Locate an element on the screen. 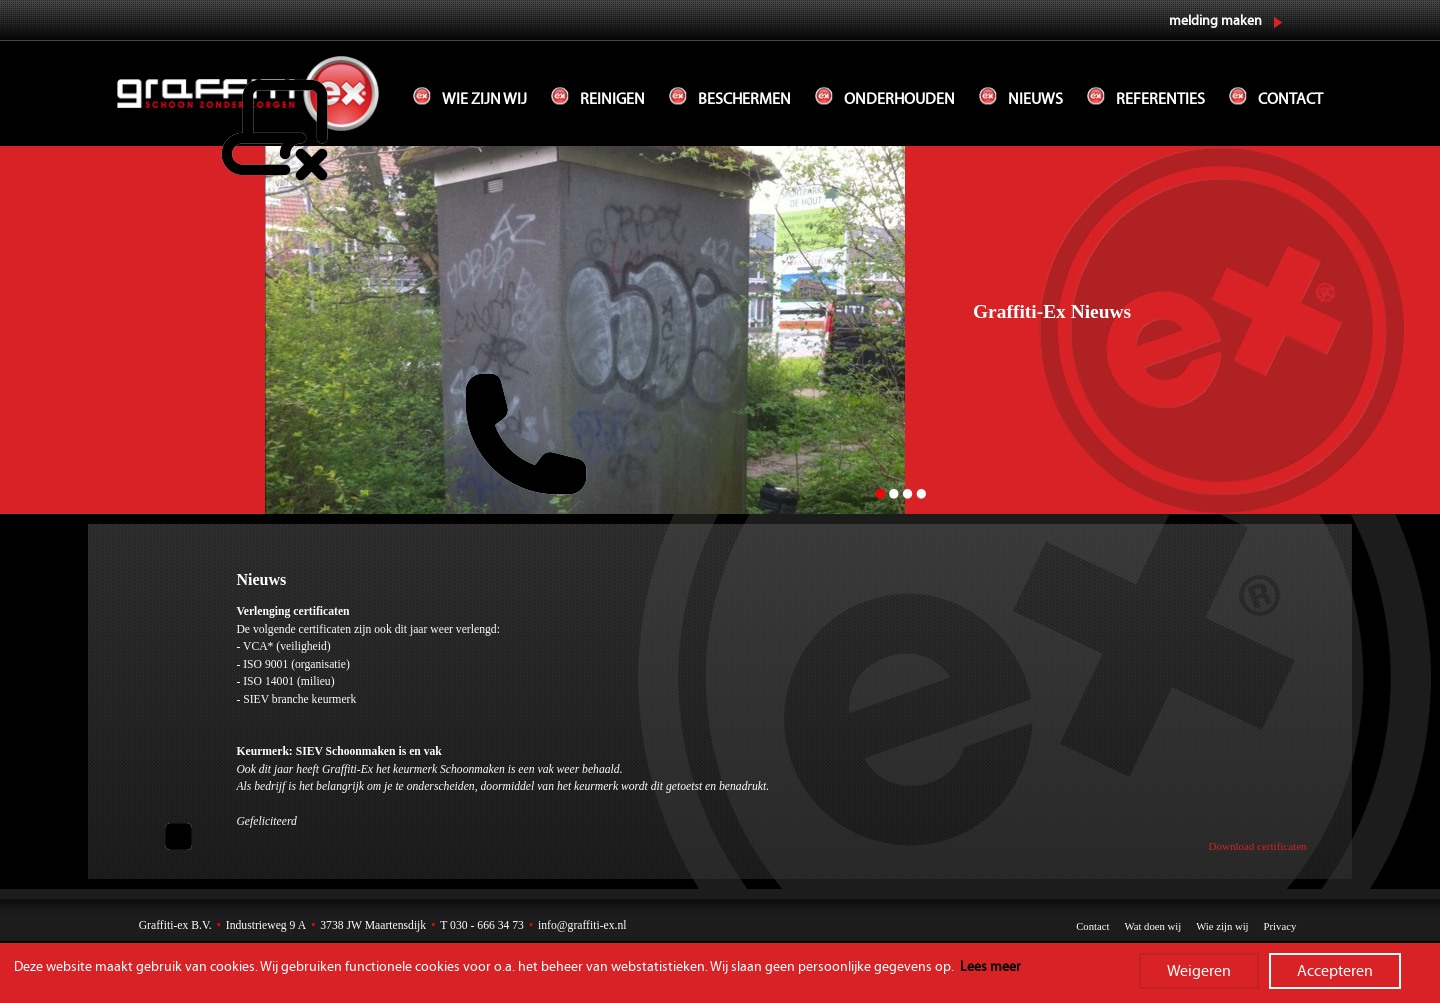 The height and width of the screenshot is (1003, 1440). stop media playback is located at coordinates (178, 836).